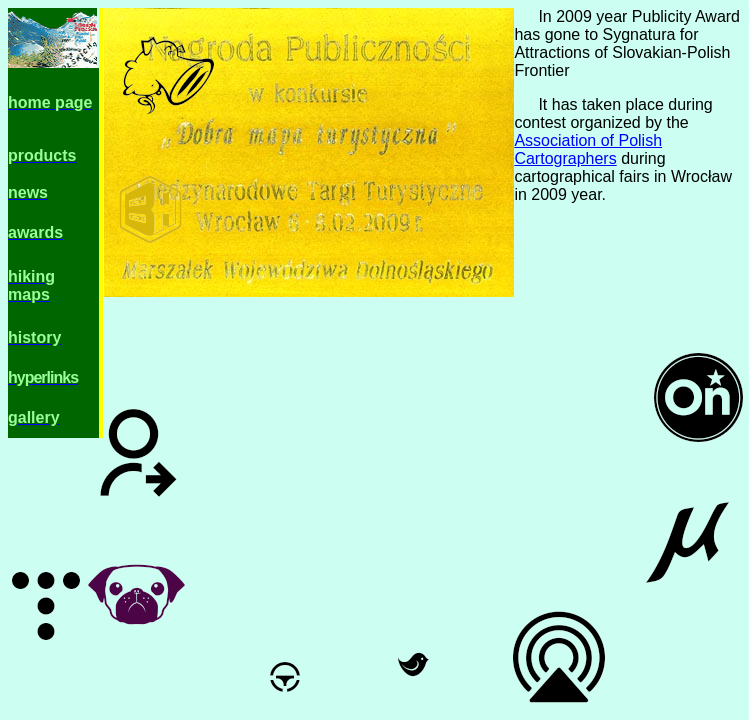 The width and height of the screenshot is (749, 720). I want to click on stream audio to airplay-compatible devices, so click(559, 657).